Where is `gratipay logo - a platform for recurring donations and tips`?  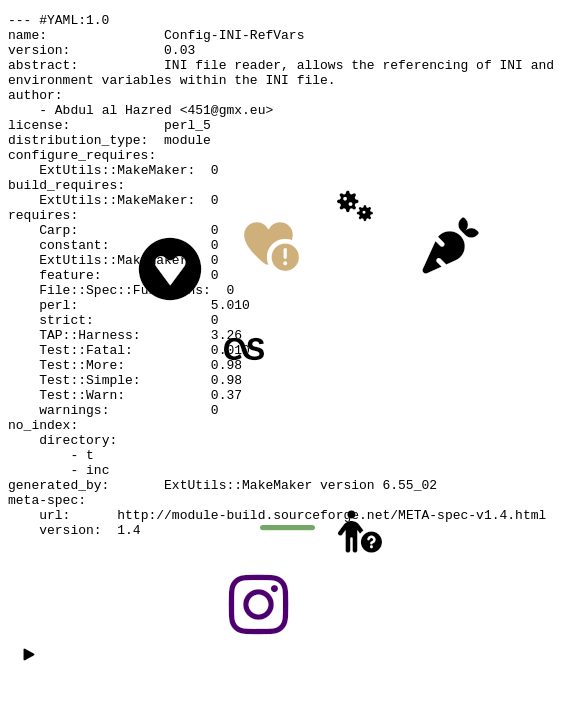
gratipay logo - a platform for recurring donations and tips is located at coordinates (170, 269).